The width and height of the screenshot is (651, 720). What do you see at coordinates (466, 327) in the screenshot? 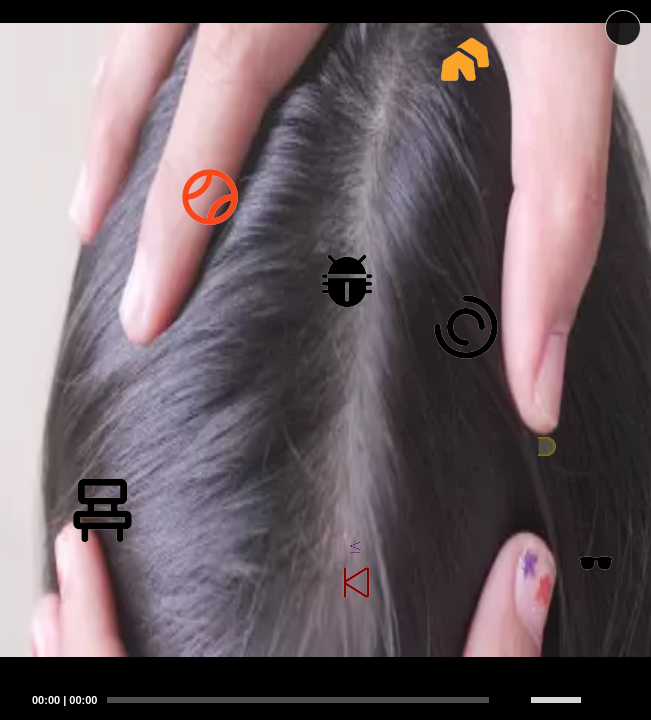
I see `indicates content is loading` at bounding box center [466, 327].